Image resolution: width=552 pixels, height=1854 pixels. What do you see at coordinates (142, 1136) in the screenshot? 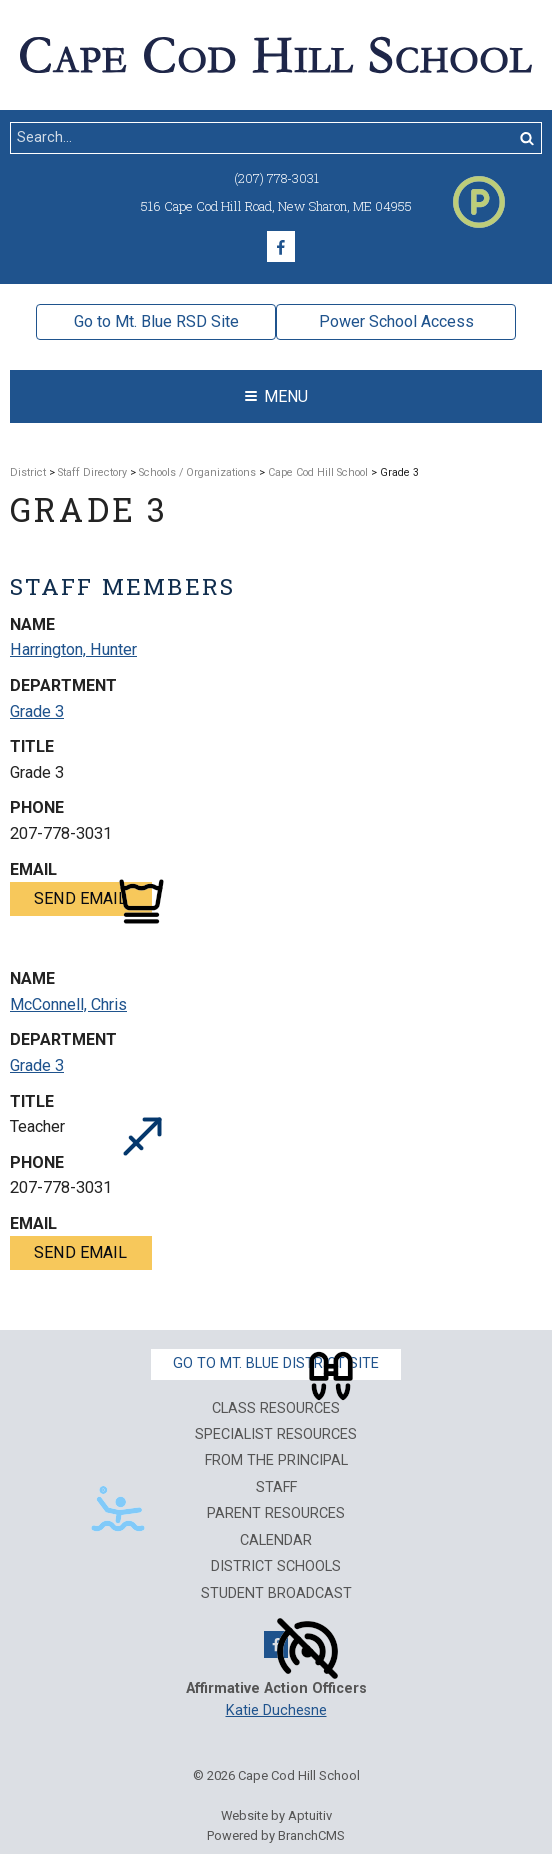
I see `sagittarius zodiac sign indicator` at bounding box center [142, 1136].